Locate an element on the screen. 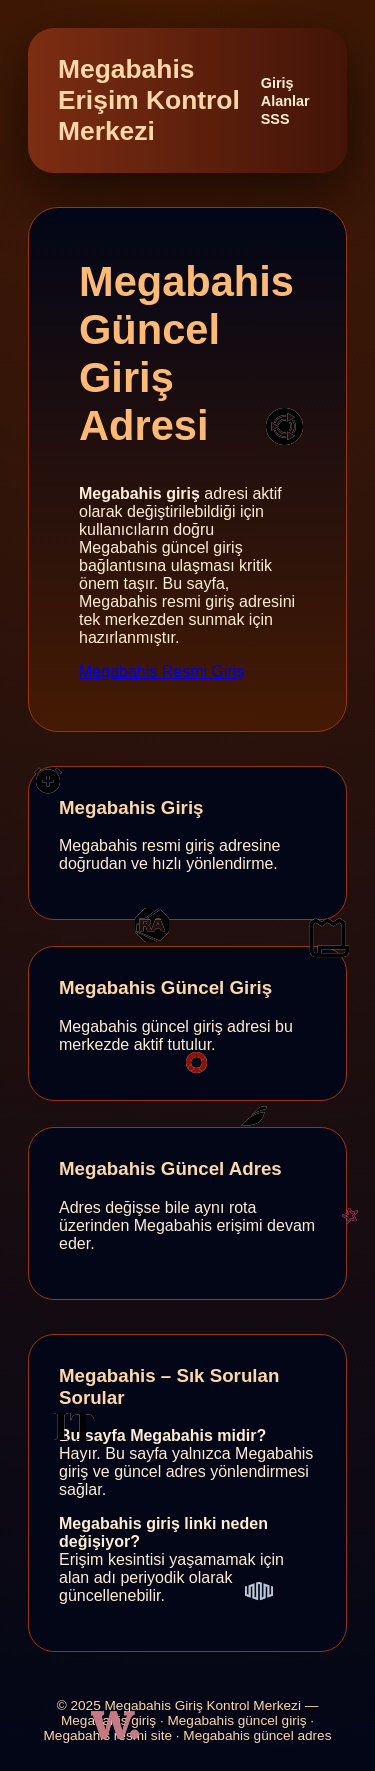  iberia airlines app or website is located at coordinates (254, 1116).